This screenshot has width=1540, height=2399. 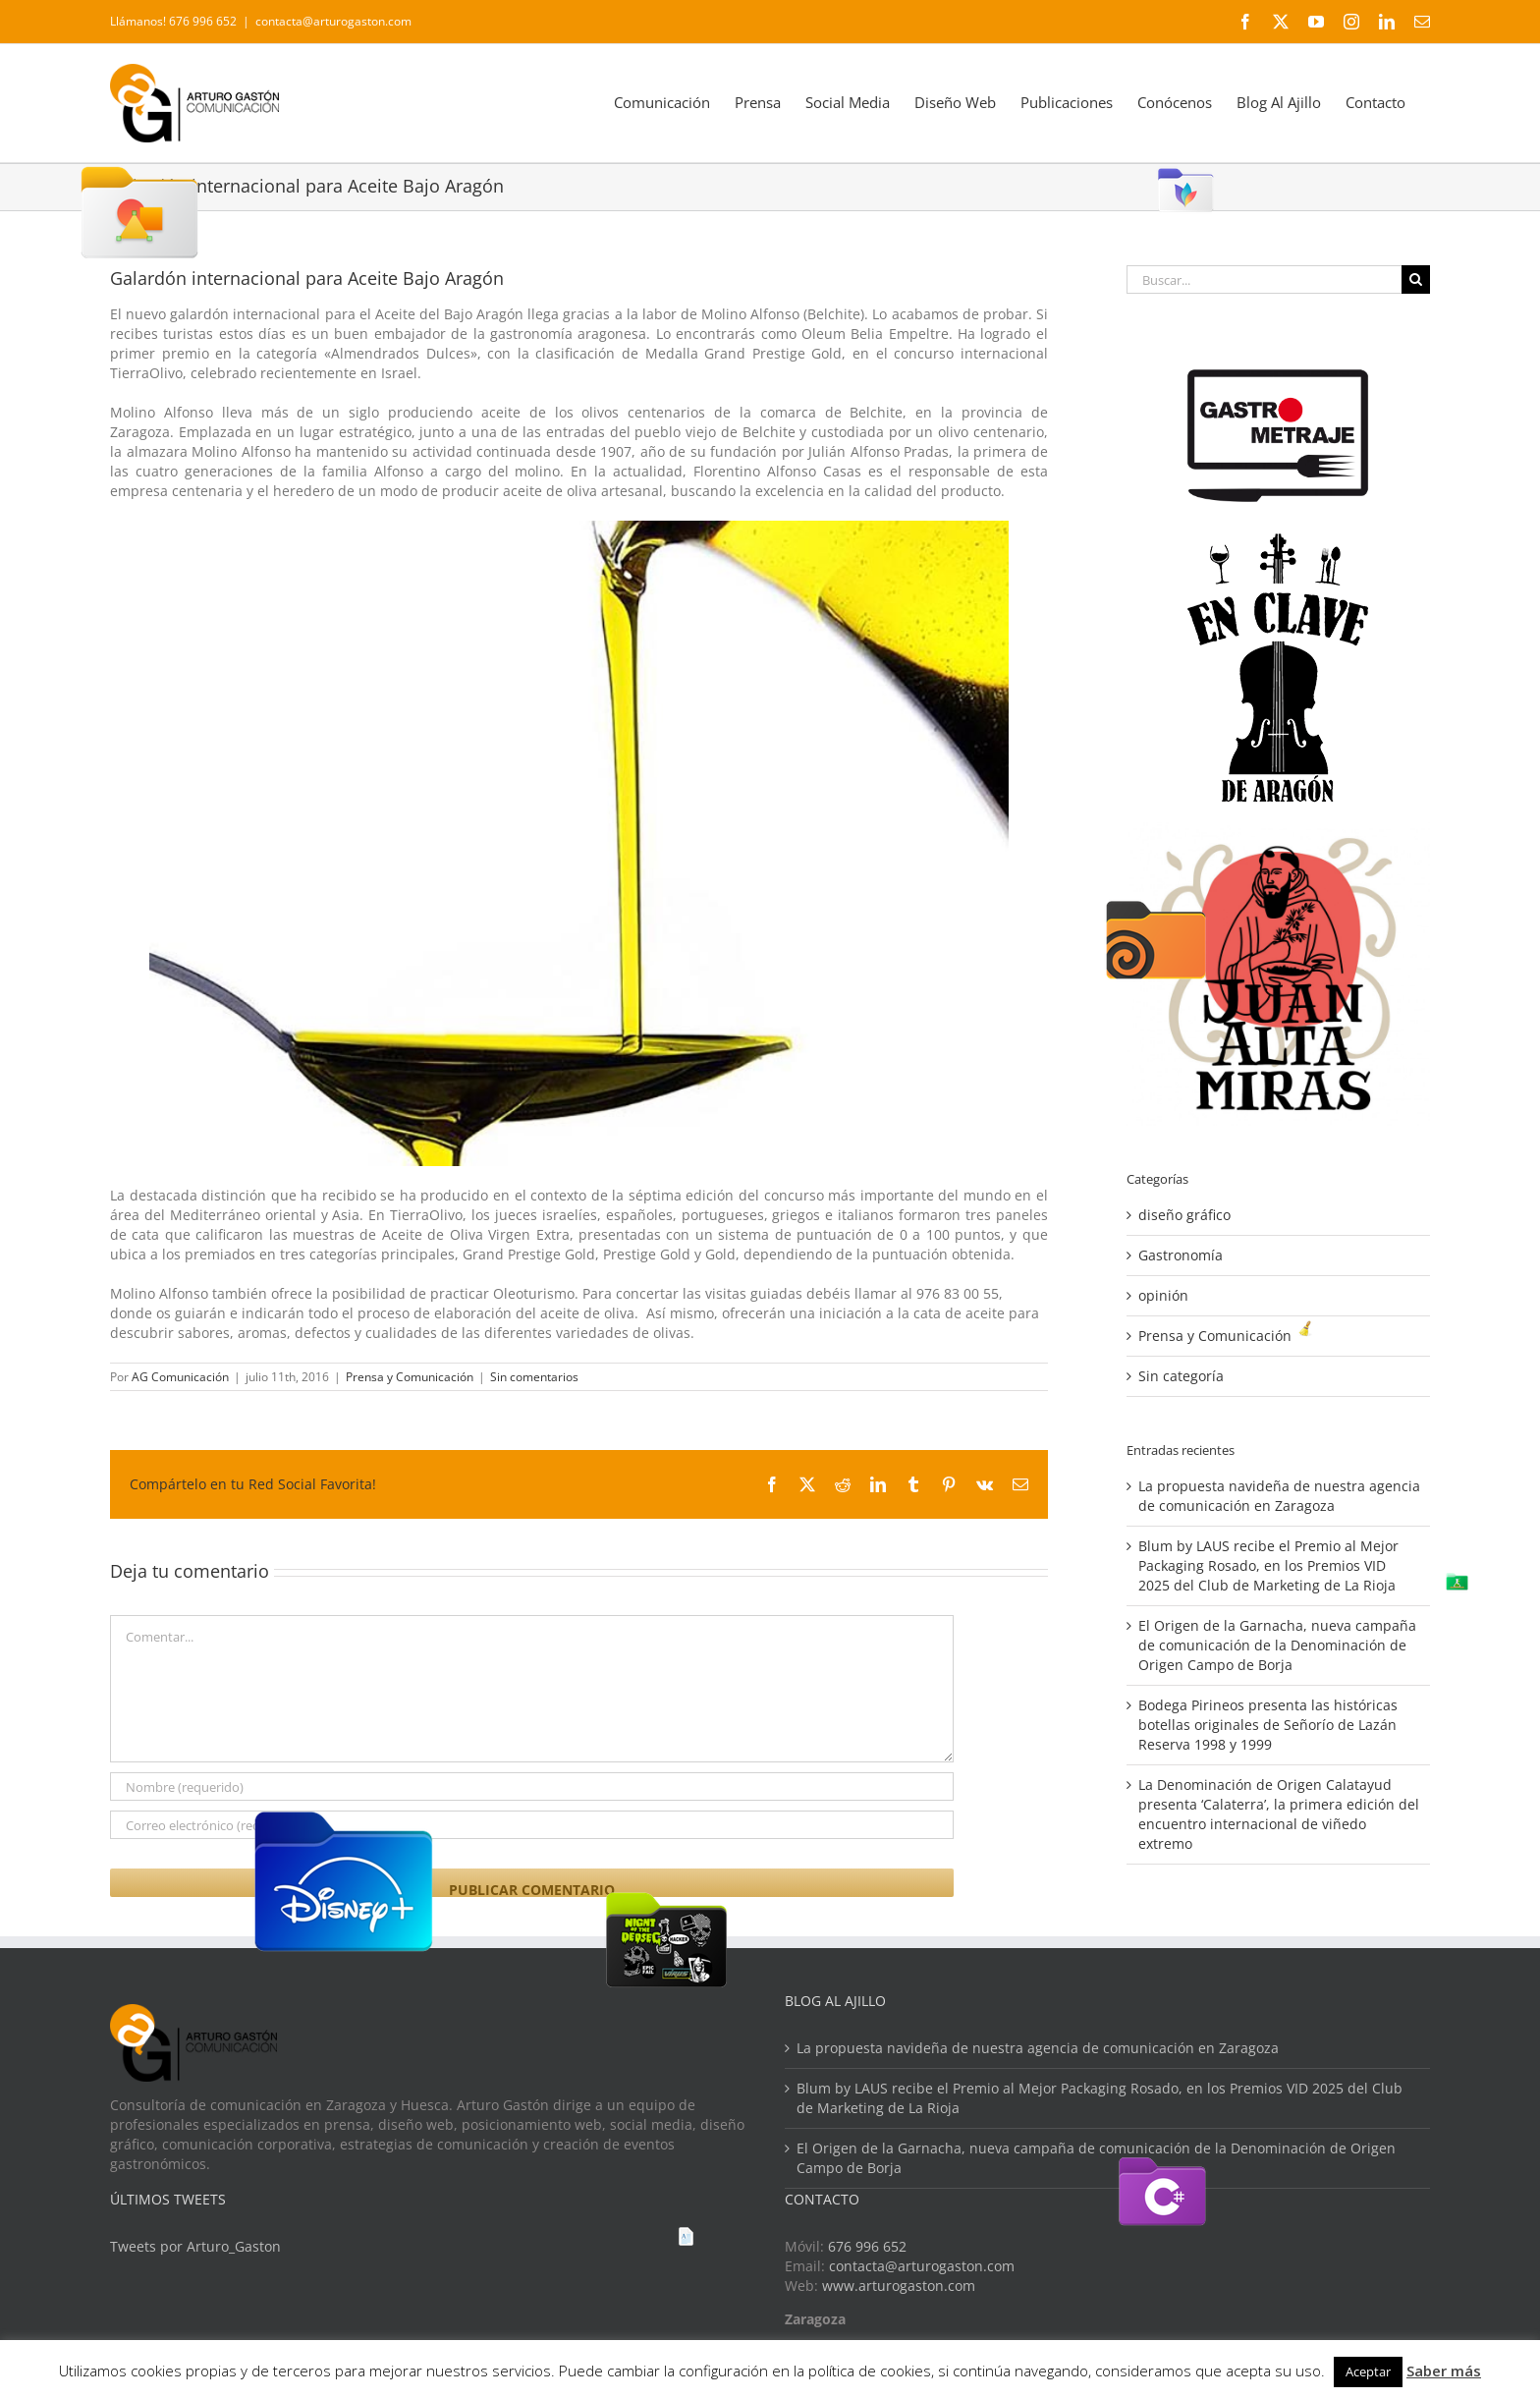 I want to click on clear all items or entries, so click(x=1305, y=1328).